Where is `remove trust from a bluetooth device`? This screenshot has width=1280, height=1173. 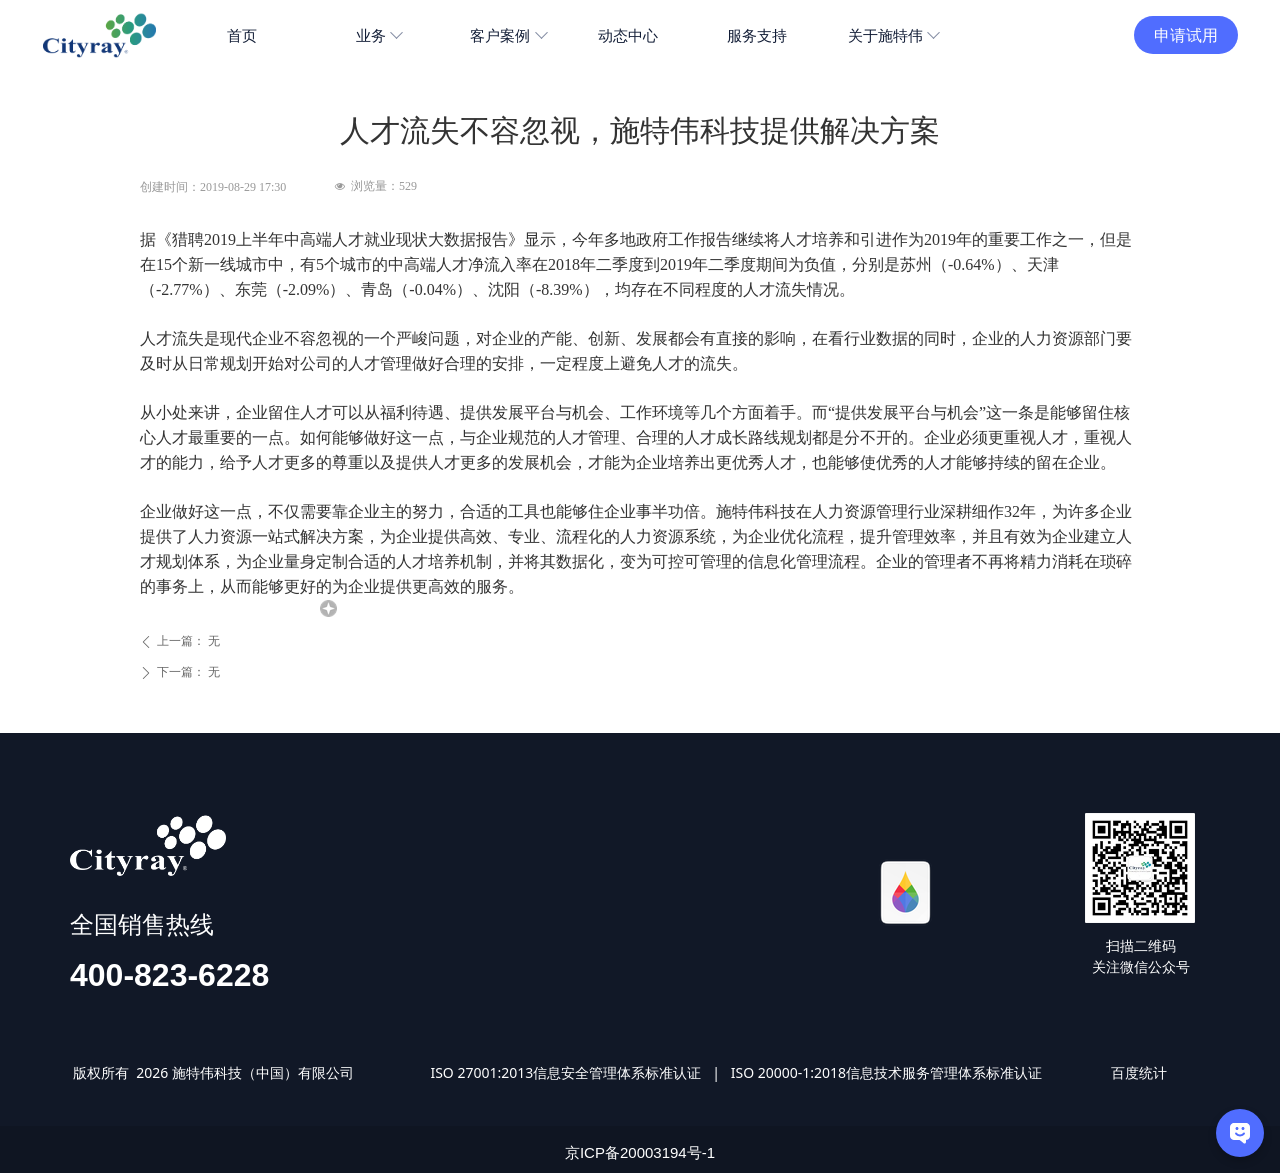 remove trust from a bluetooth device is located at coordinates (328, 608).